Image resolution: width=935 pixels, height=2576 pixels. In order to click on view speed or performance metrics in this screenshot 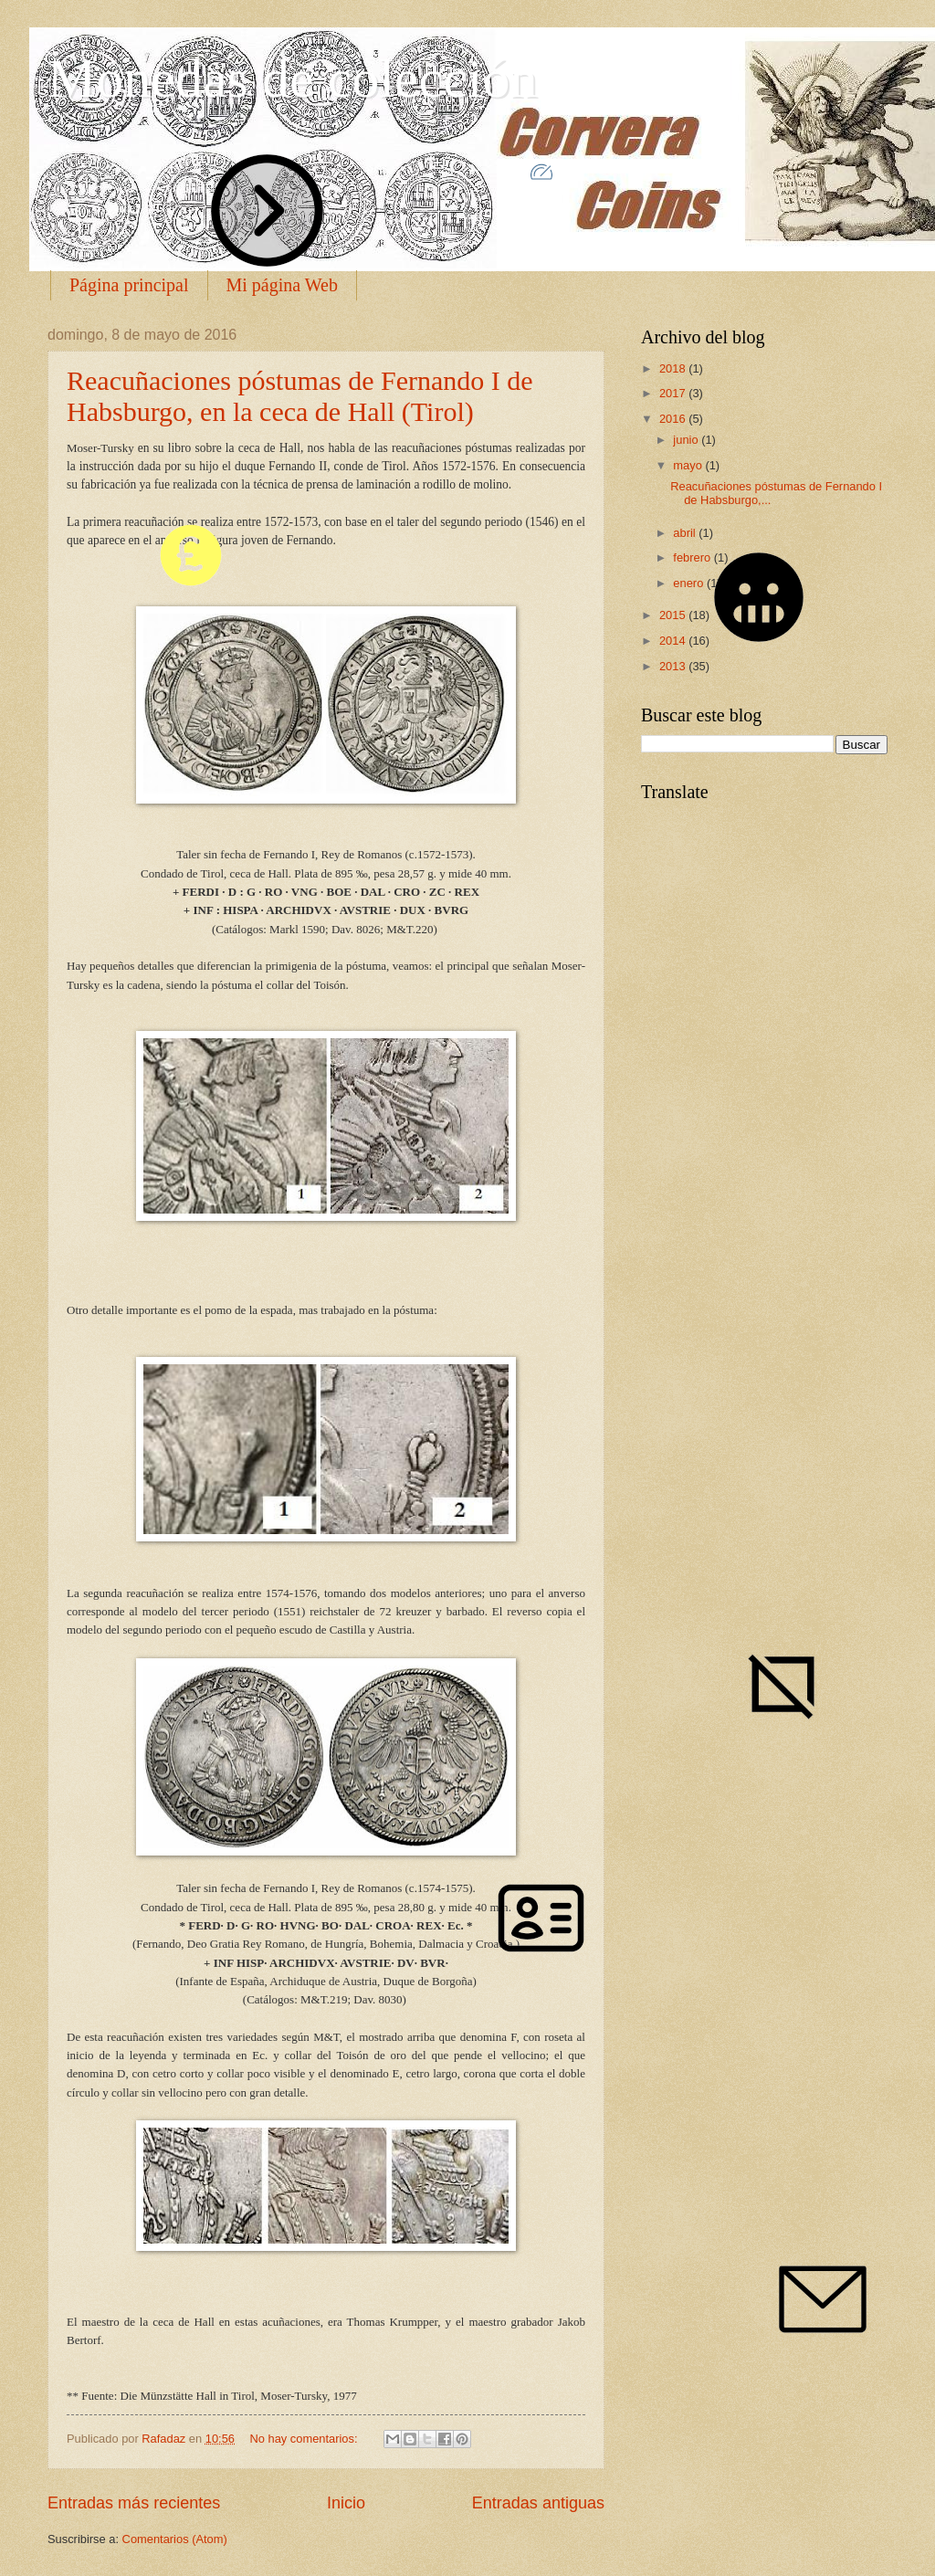, I will do `click(541, 173)`.